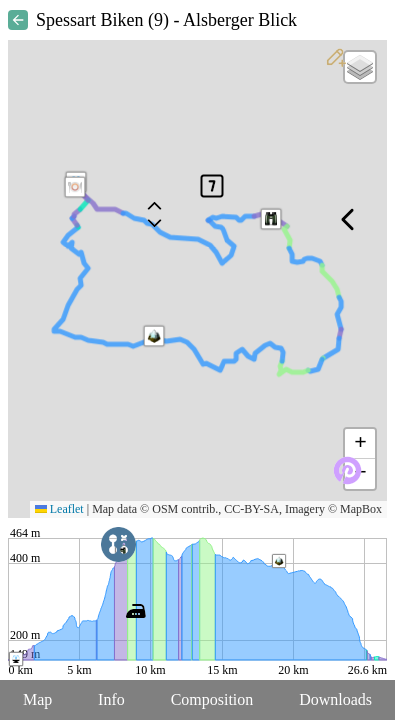 Image resolution: width=395 pixels, height=720 pixels. I want to click on indicates a closed pull request in your activity feed, so click(118, 544).